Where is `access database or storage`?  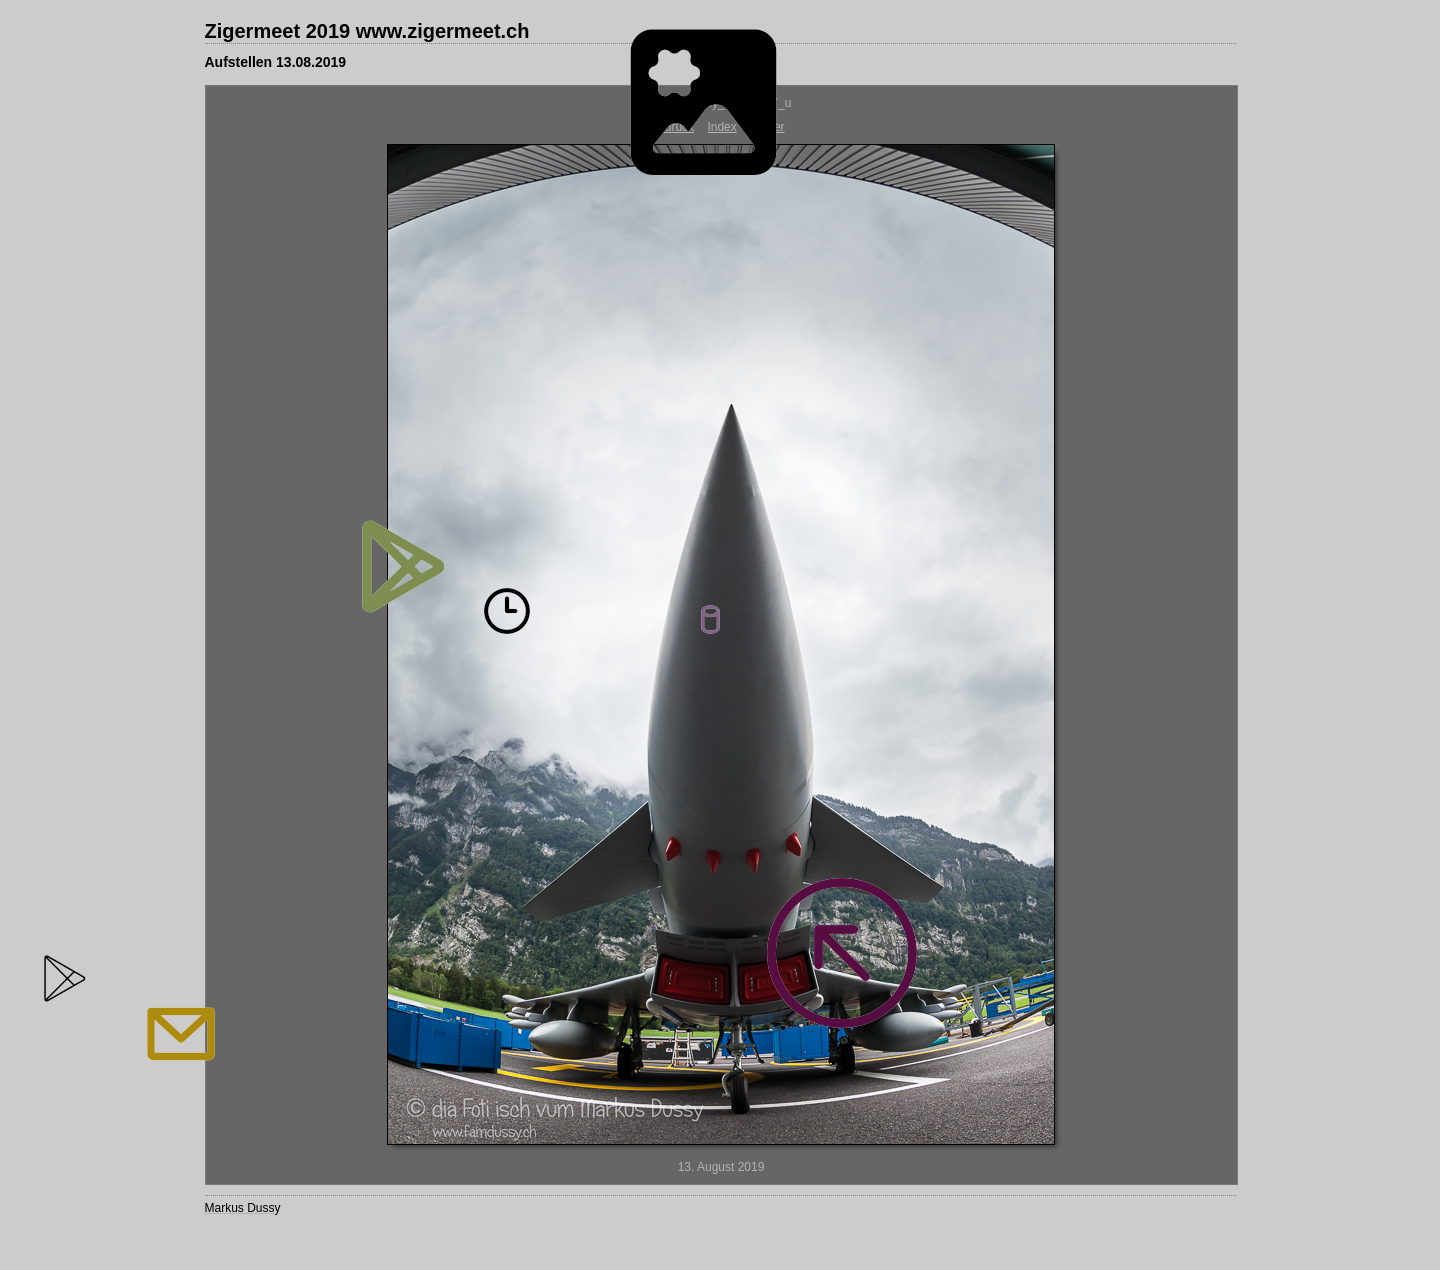
access database or storage is located at coordinates (710, 619).